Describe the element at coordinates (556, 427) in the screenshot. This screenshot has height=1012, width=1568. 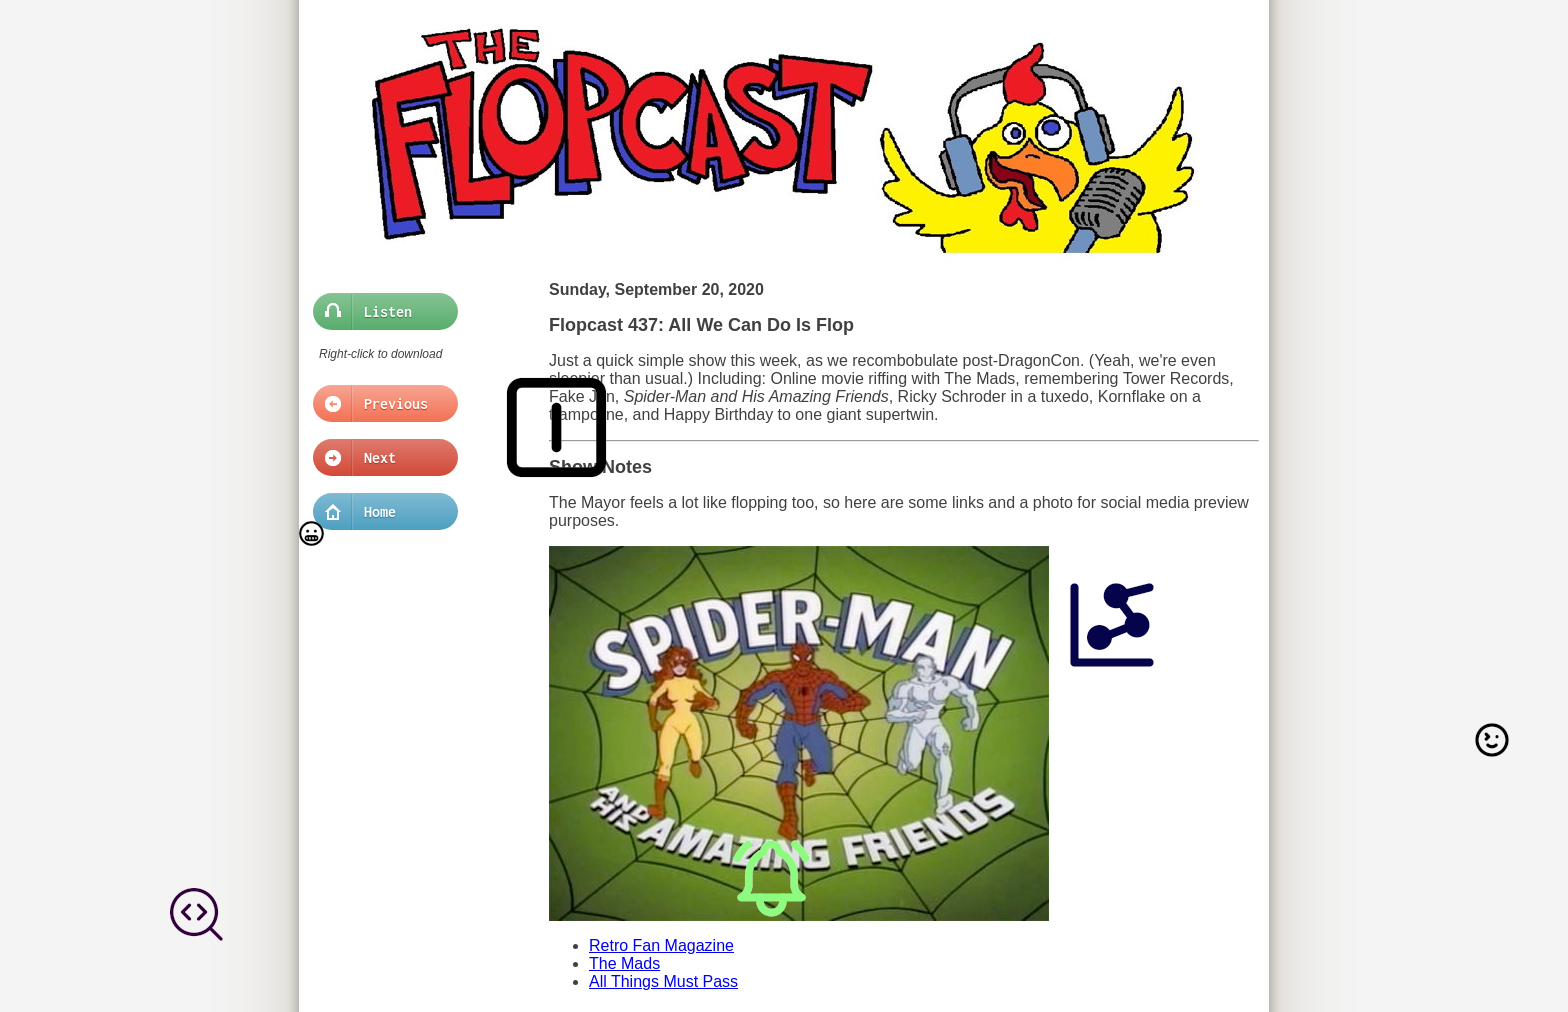
I see `access information or details` at that location.